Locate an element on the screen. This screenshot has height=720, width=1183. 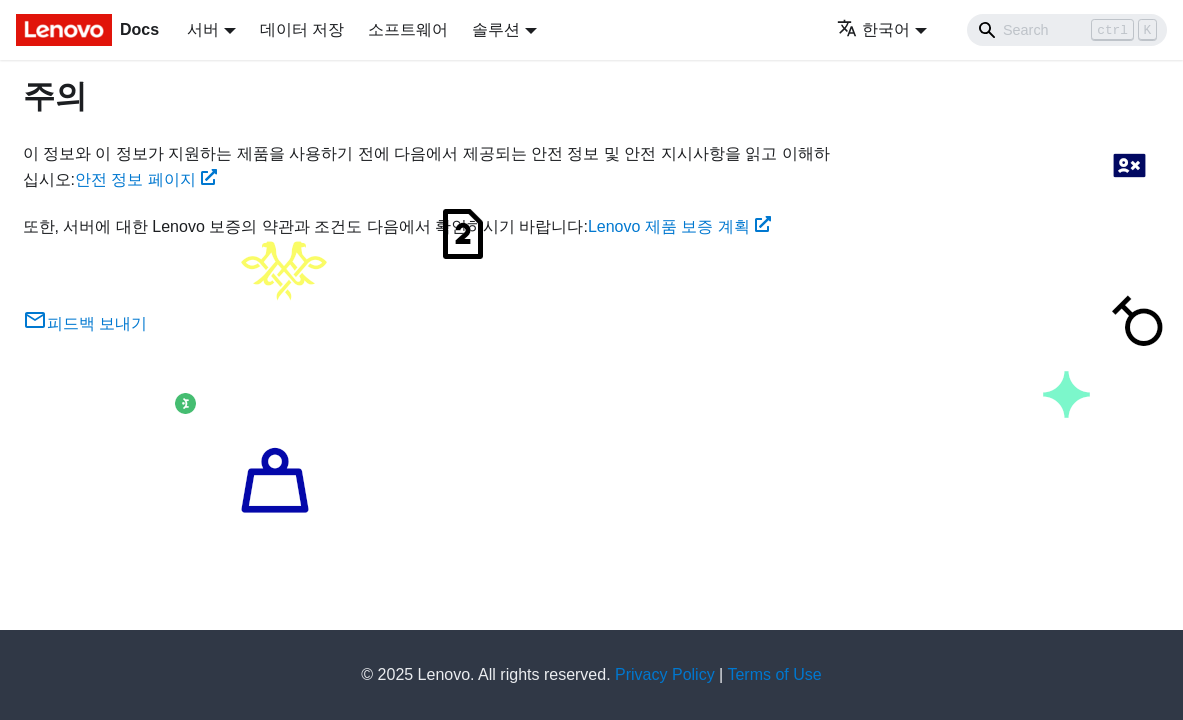
indicates clear, sunny weather conditions is located at coordinates (1066, 394).